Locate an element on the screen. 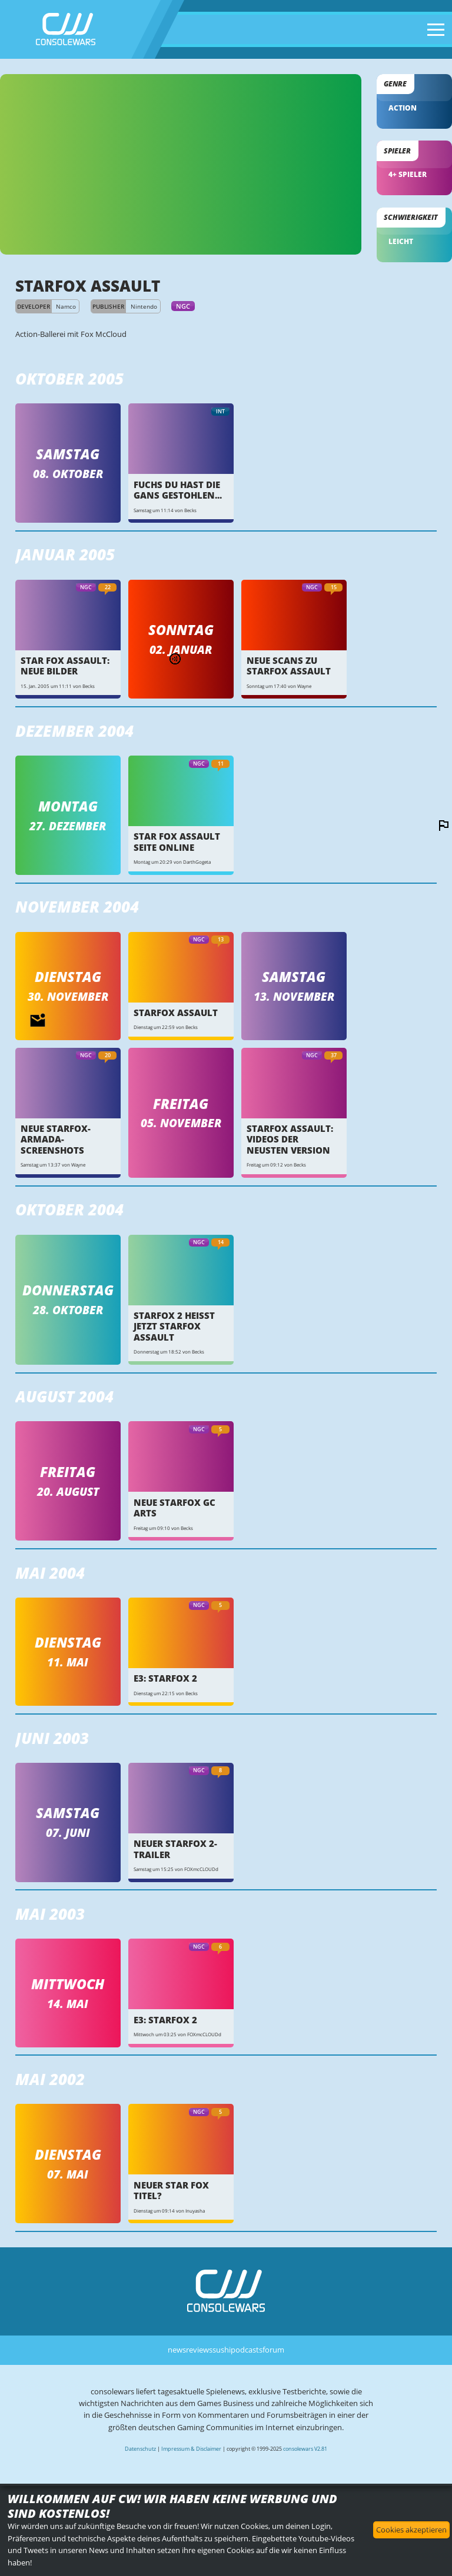  flag or report content is located at coordinates (443, 825).